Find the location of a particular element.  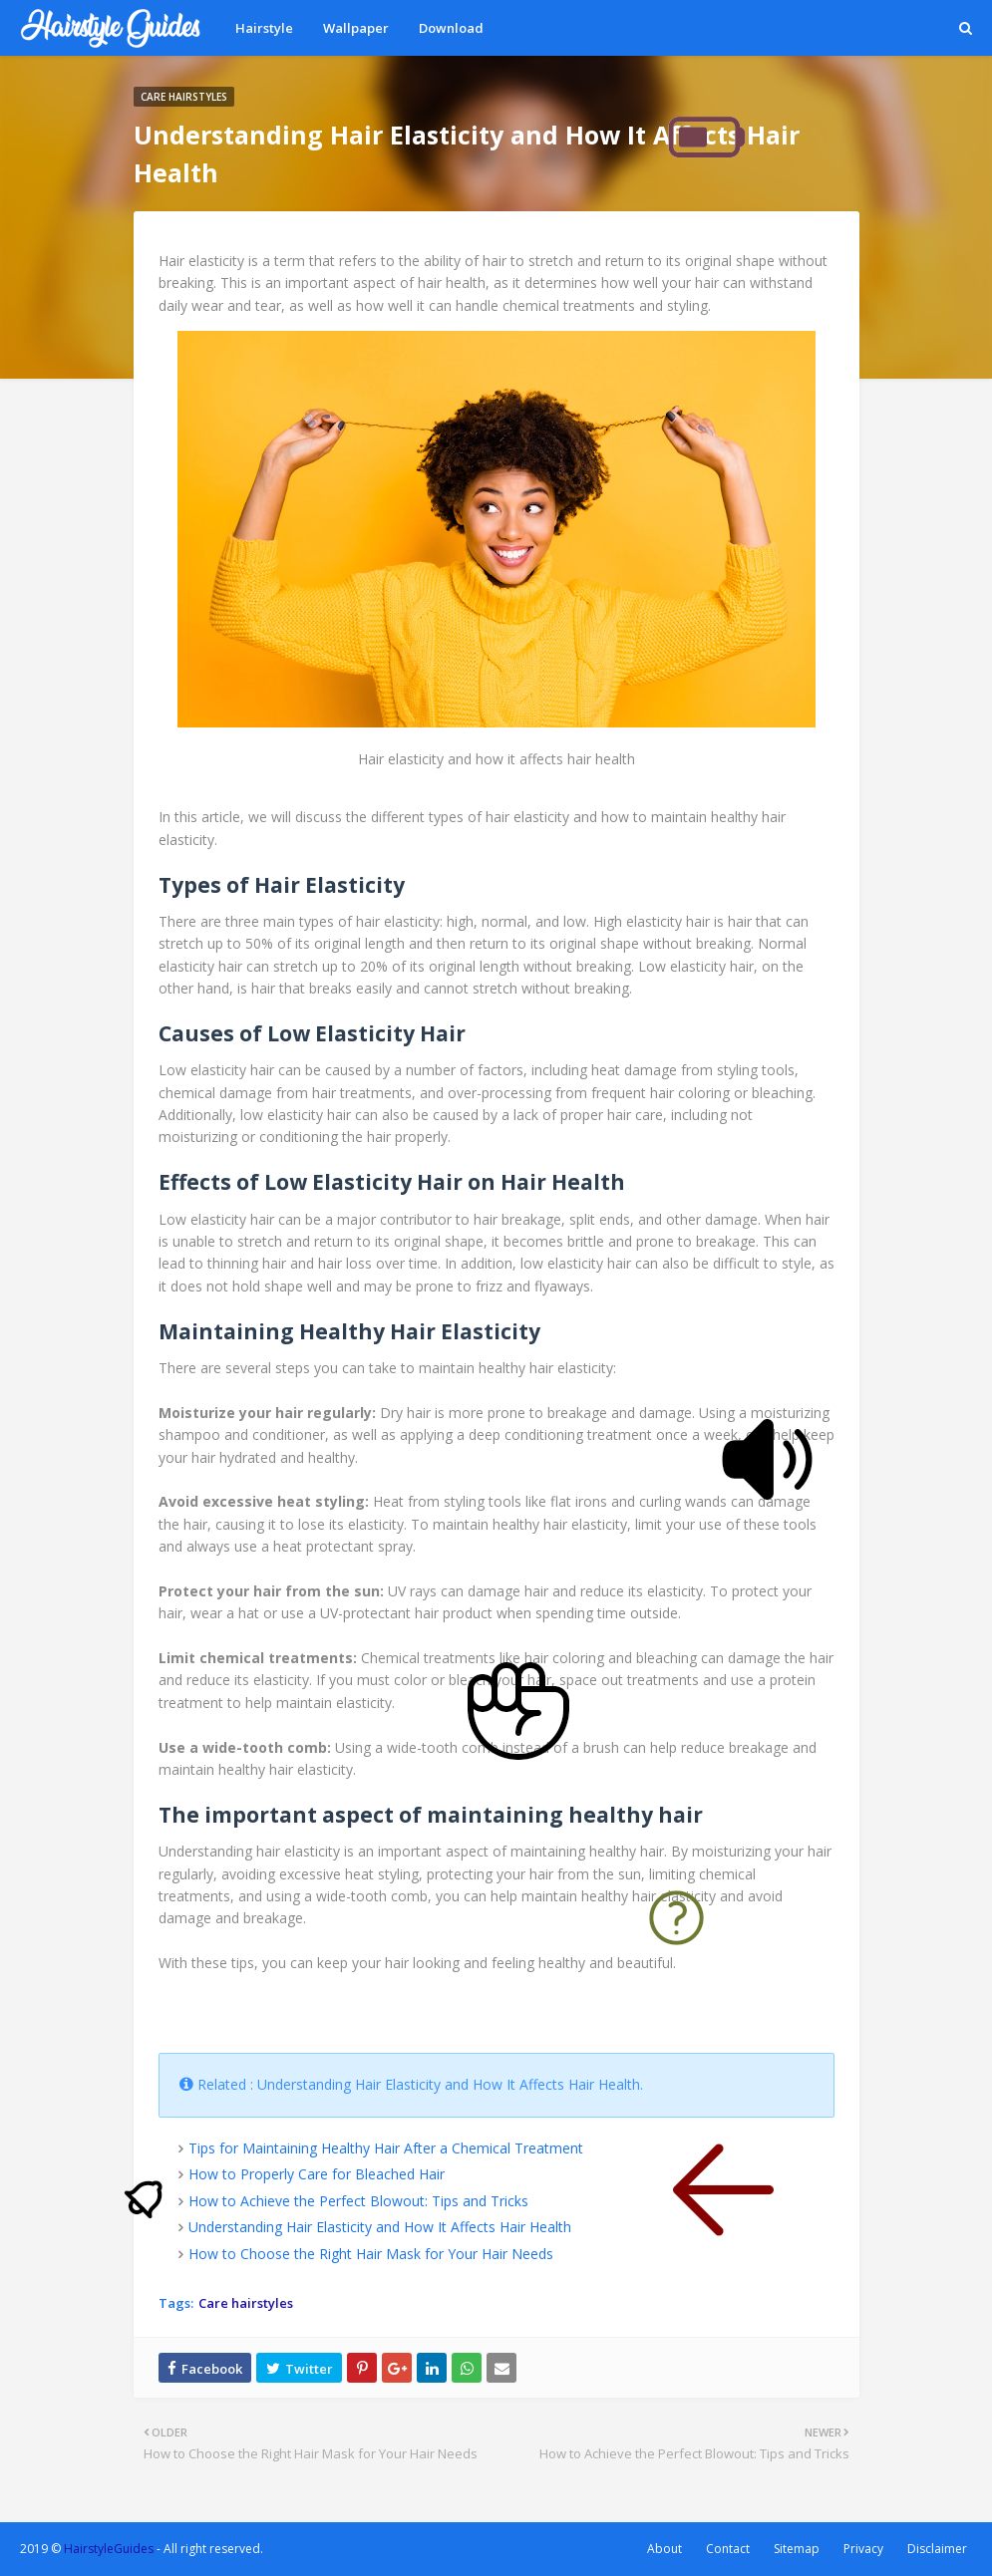

indicates solidarity or support is located at coordinates (518, 1709).